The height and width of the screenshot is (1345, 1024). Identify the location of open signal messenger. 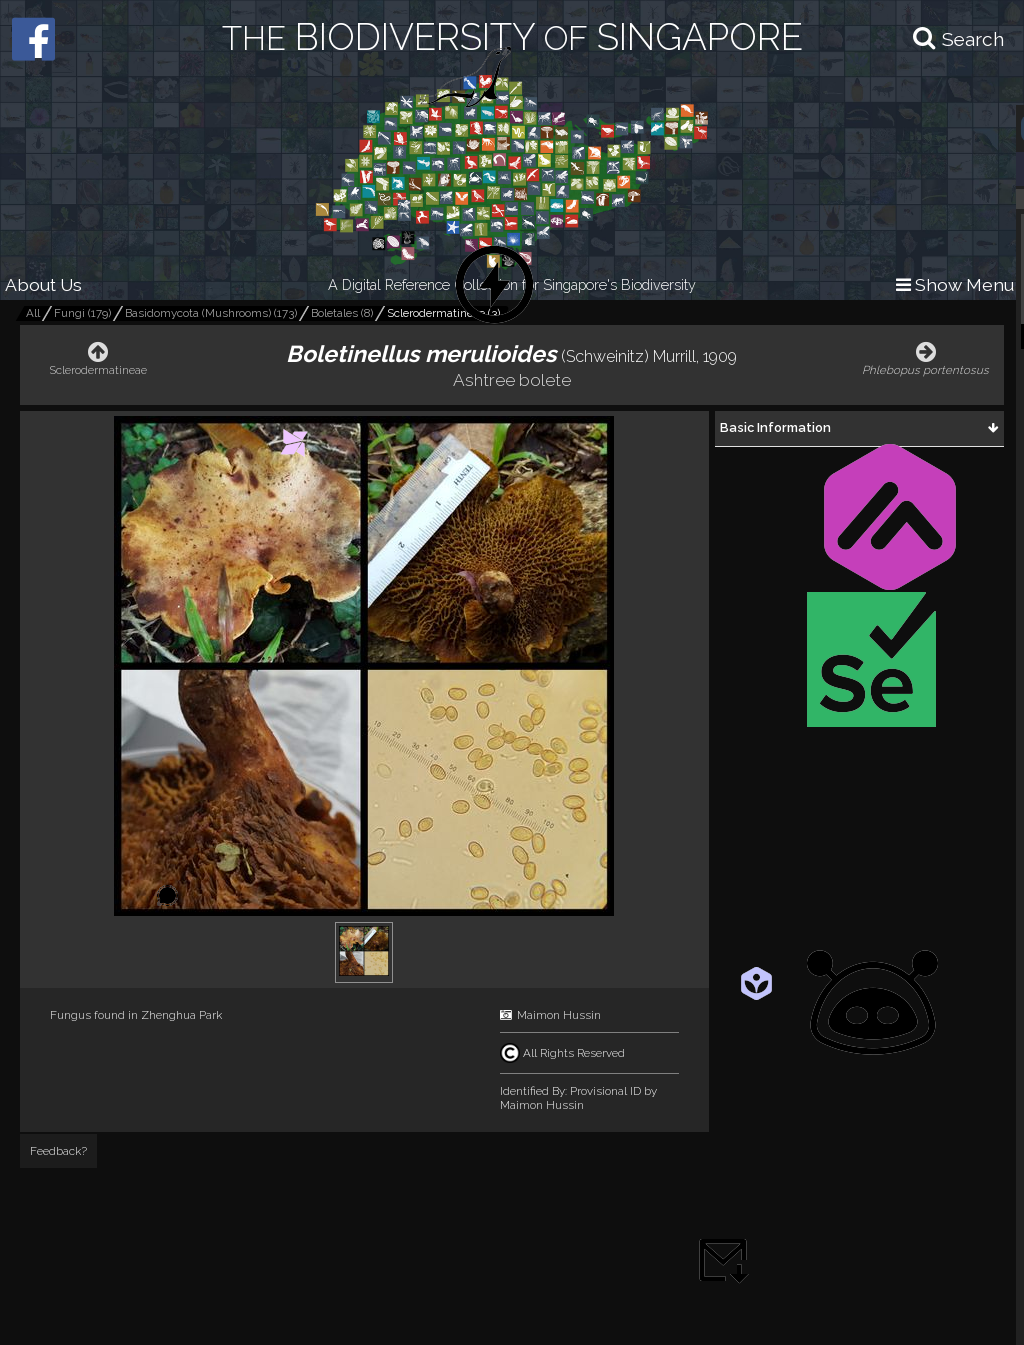
(167, 895).